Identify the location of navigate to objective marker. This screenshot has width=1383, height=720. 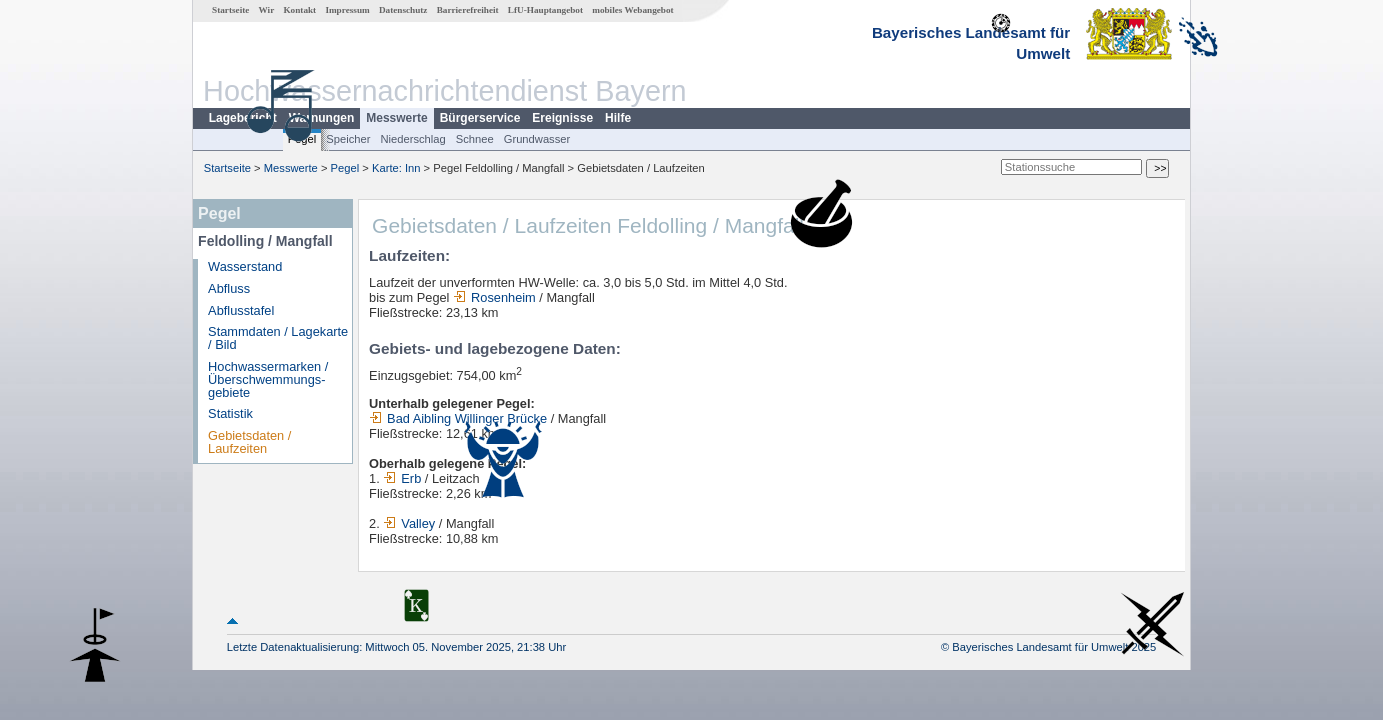
(95, 645).